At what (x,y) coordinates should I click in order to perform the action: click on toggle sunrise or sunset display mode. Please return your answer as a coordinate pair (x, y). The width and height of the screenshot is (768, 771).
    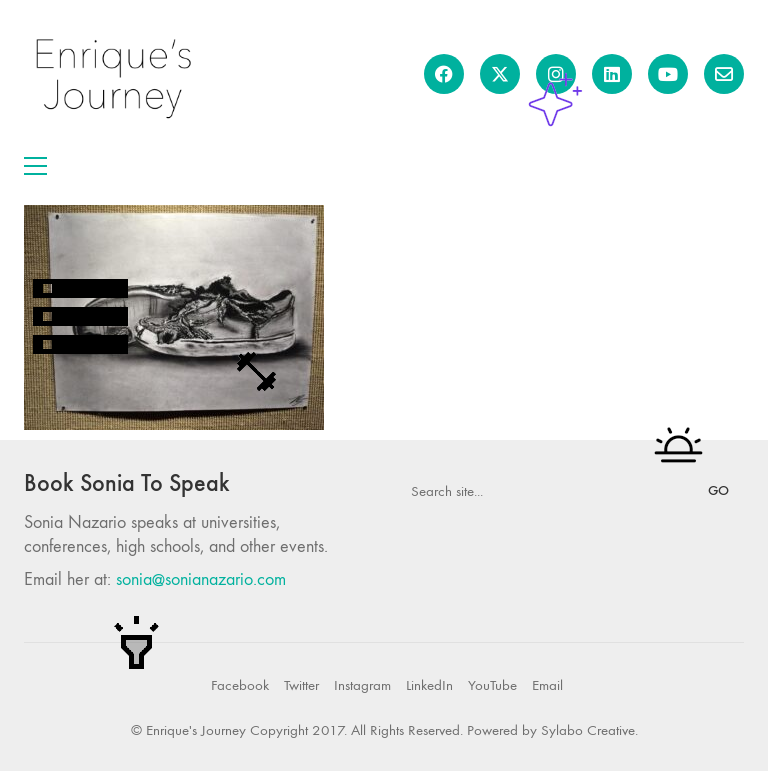
    Looking at the image, I should click on (678, 446).